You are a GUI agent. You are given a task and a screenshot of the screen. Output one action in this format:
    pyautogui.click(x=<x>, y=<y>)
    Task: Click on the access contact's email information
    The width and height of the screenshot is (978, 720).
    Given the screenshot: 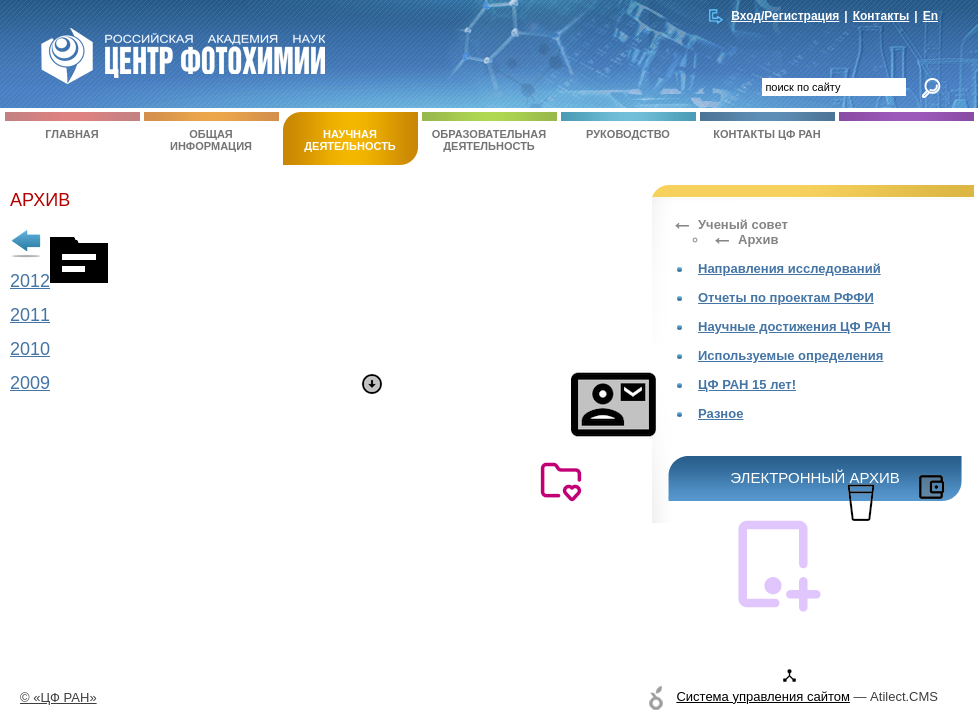 What is the action you would take?
    pyautogui.click(x=613, y=404)
    